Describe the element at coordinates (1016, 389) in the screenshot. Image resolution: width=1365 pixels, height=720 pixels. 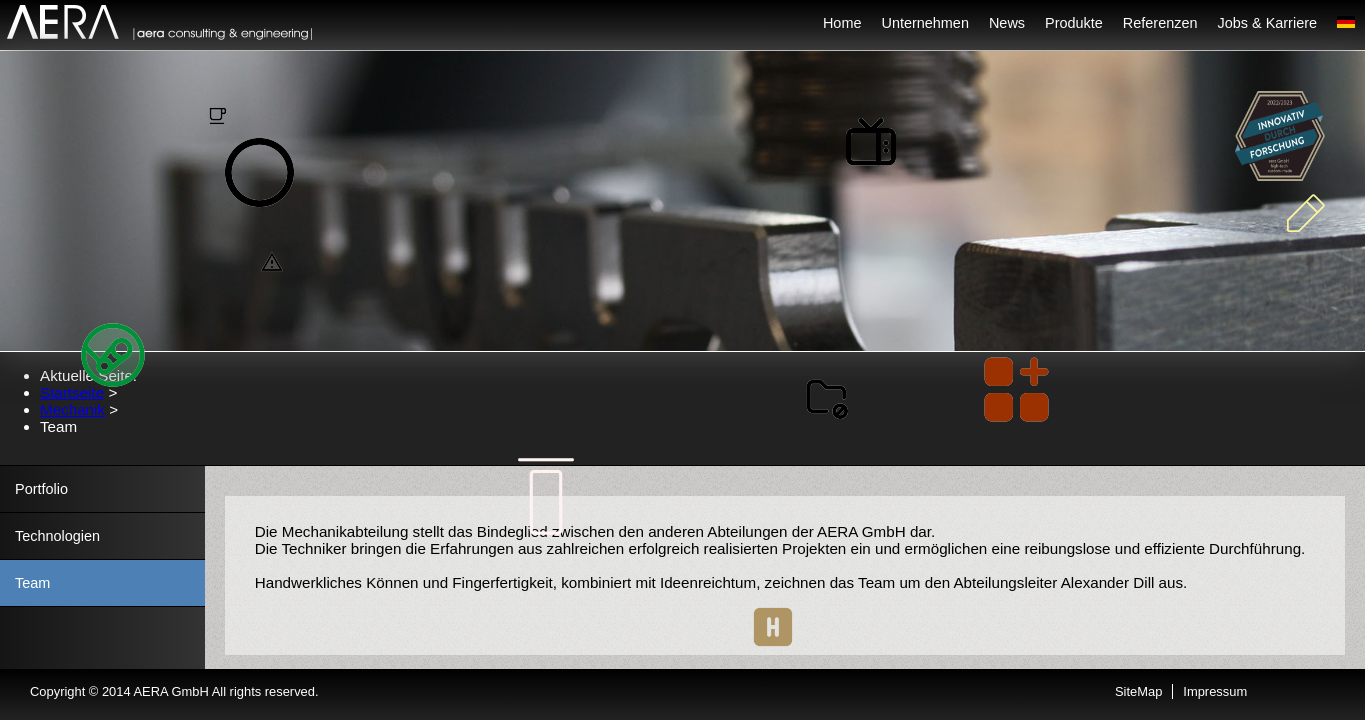
I see `access app drawer or menu` at that location.